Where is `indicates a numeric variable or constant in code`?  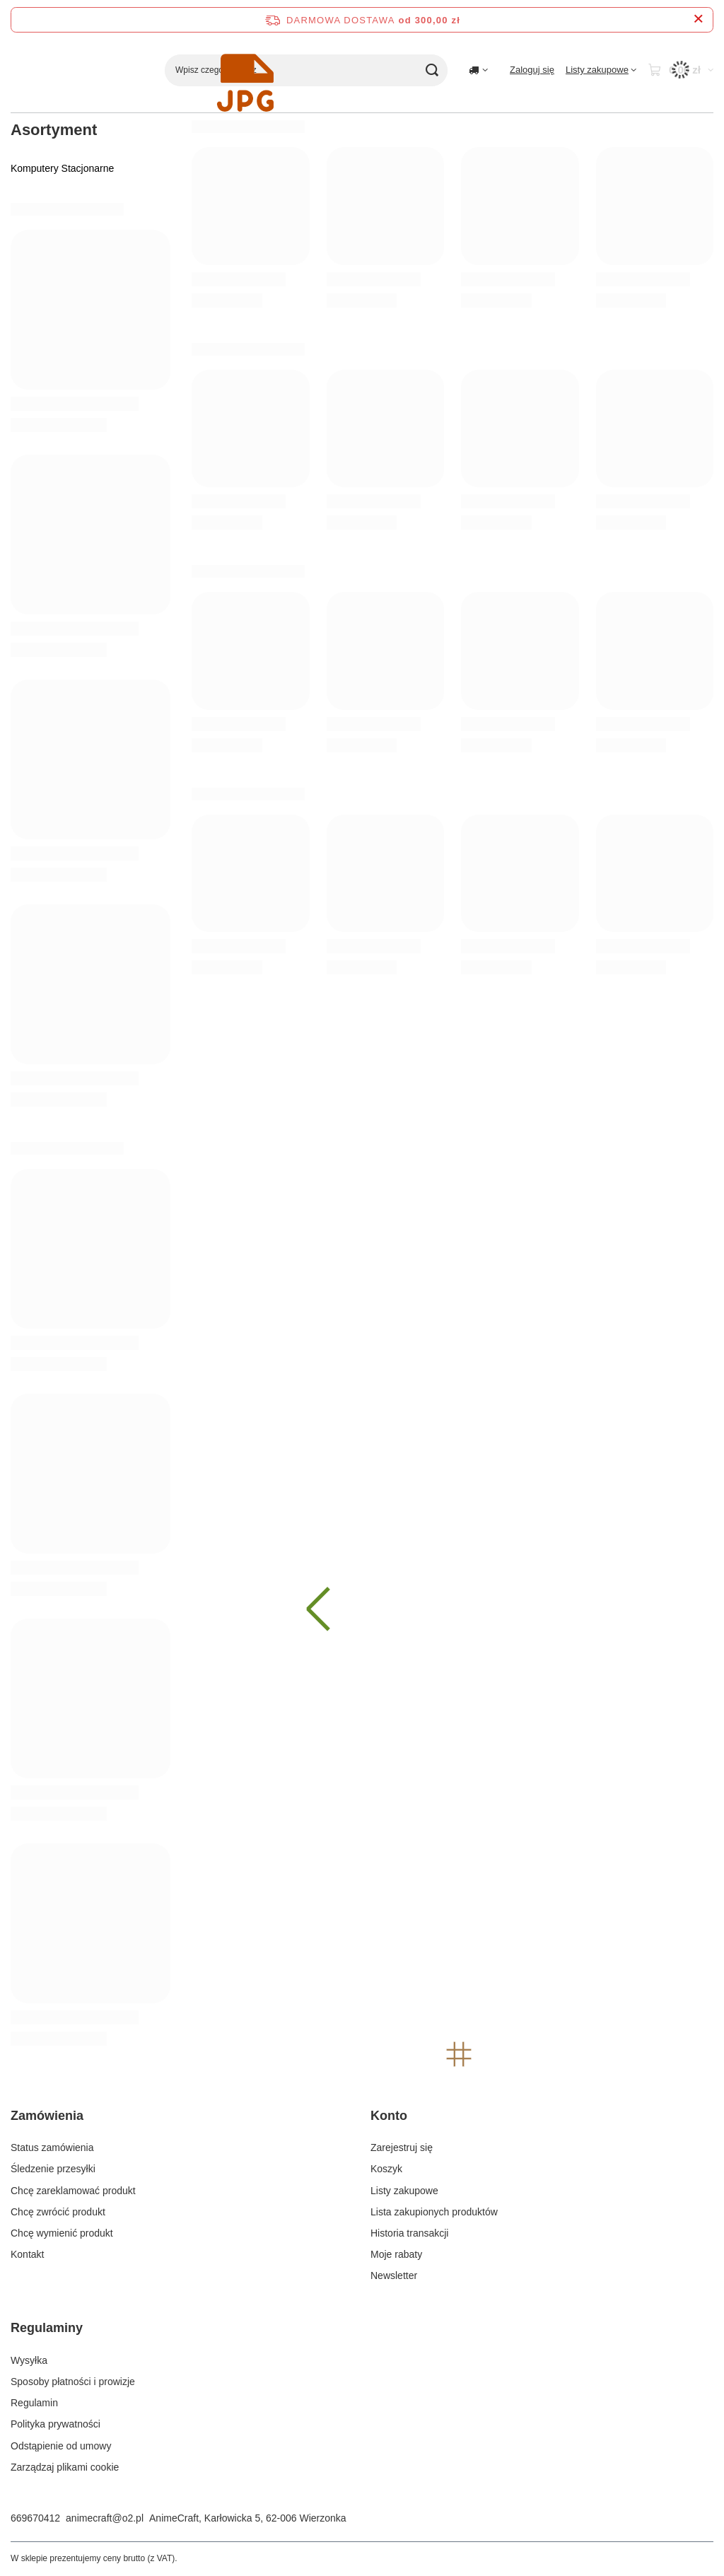 indicates a numeric variable or constant in code is located at coordinates (459, 2054).